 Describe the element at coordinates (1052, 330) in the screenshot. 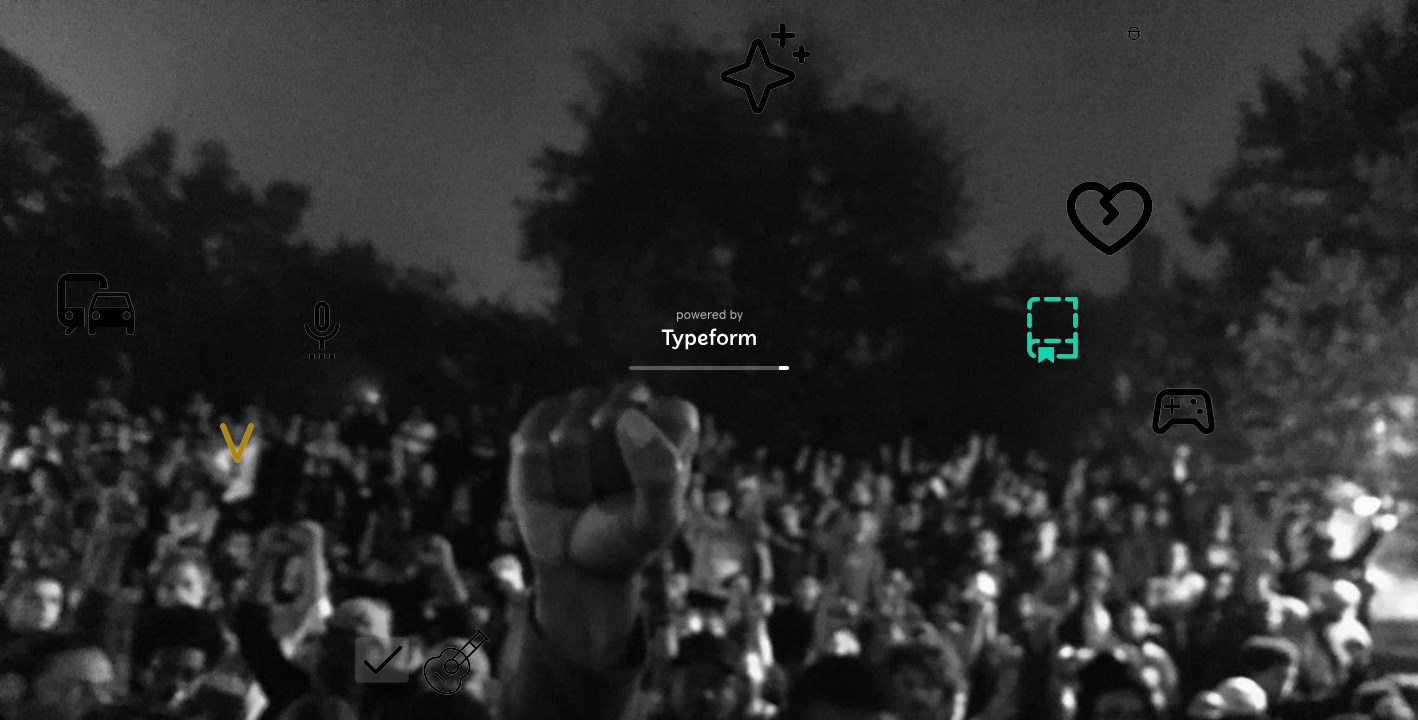

I see `create a new repository from a template` at that location.